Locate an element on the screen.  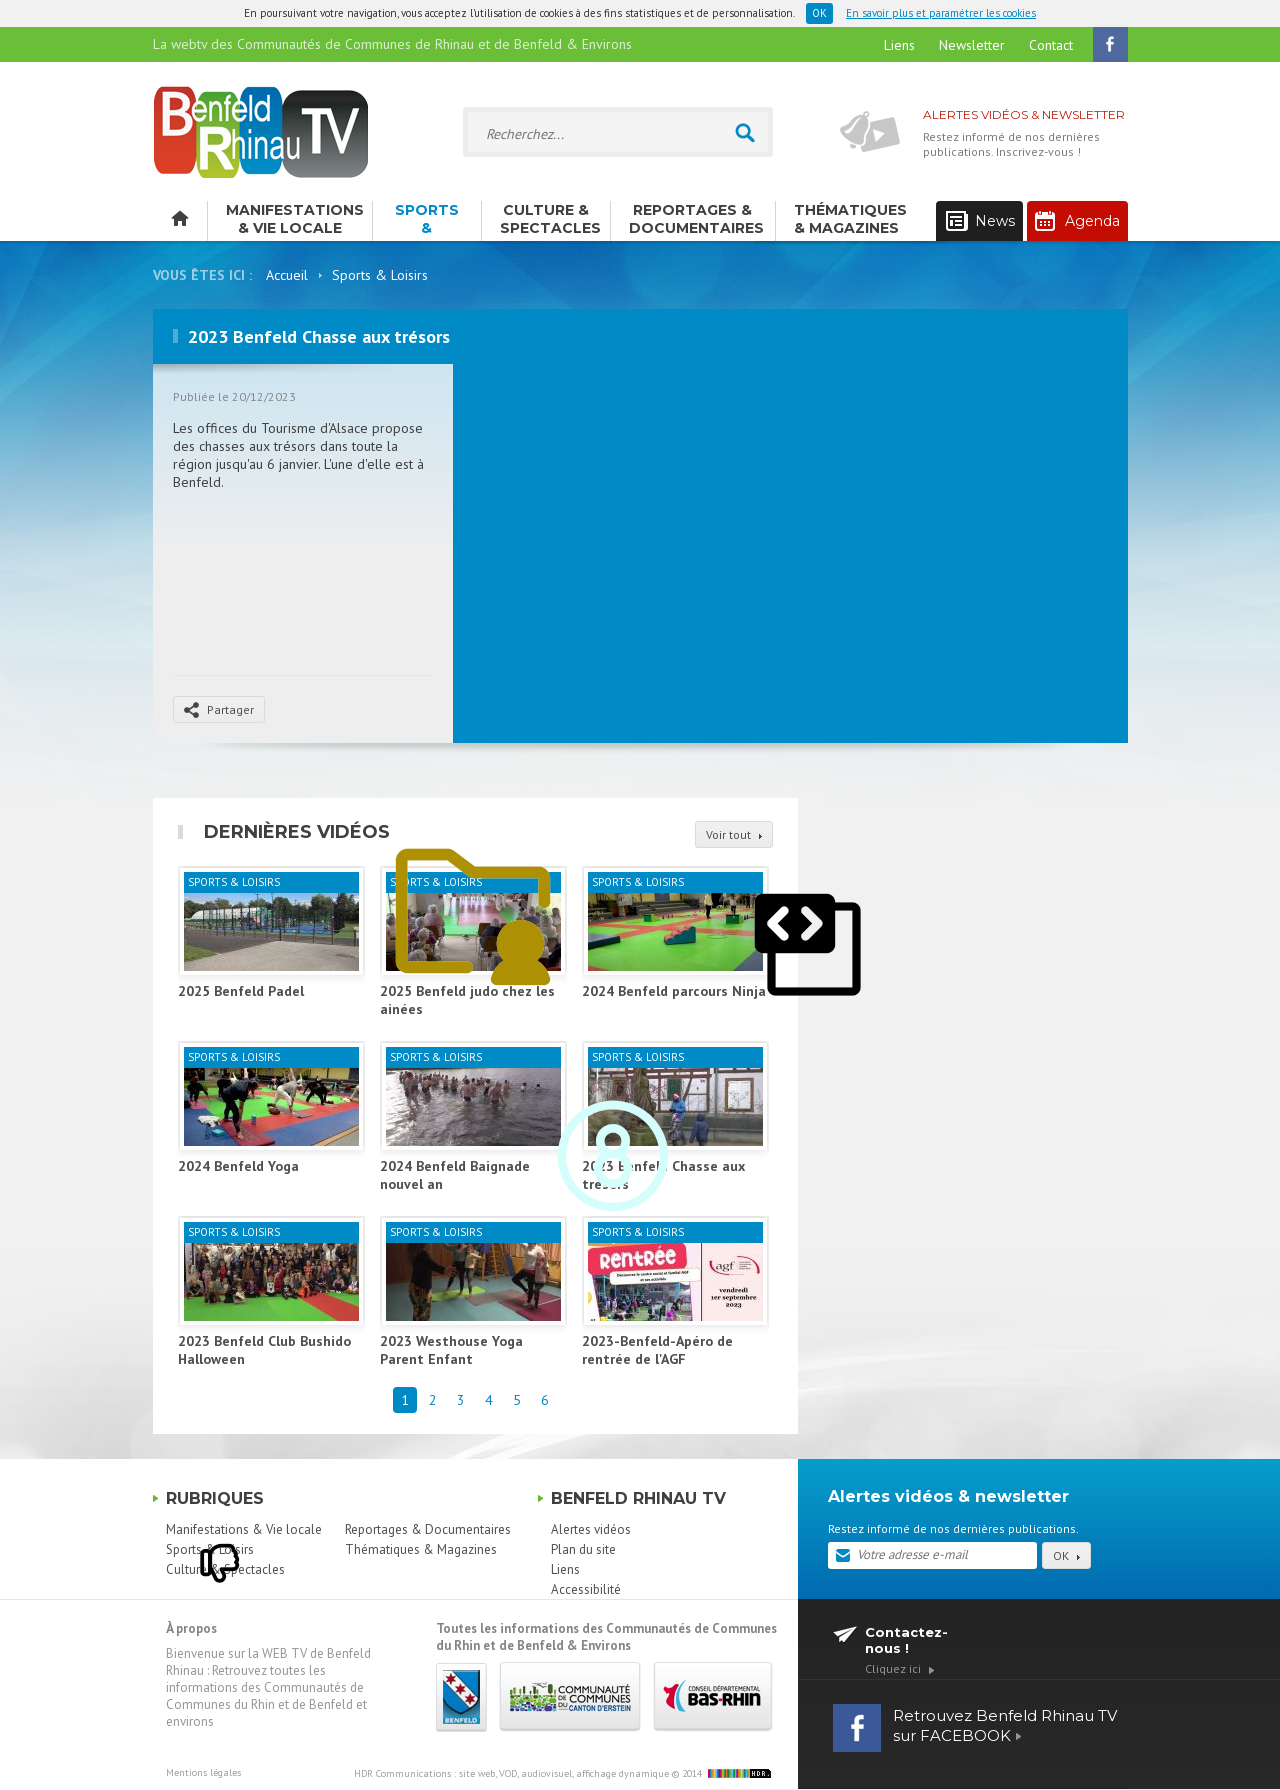
dislike or downvote content is located at coordinates (221, 1562).